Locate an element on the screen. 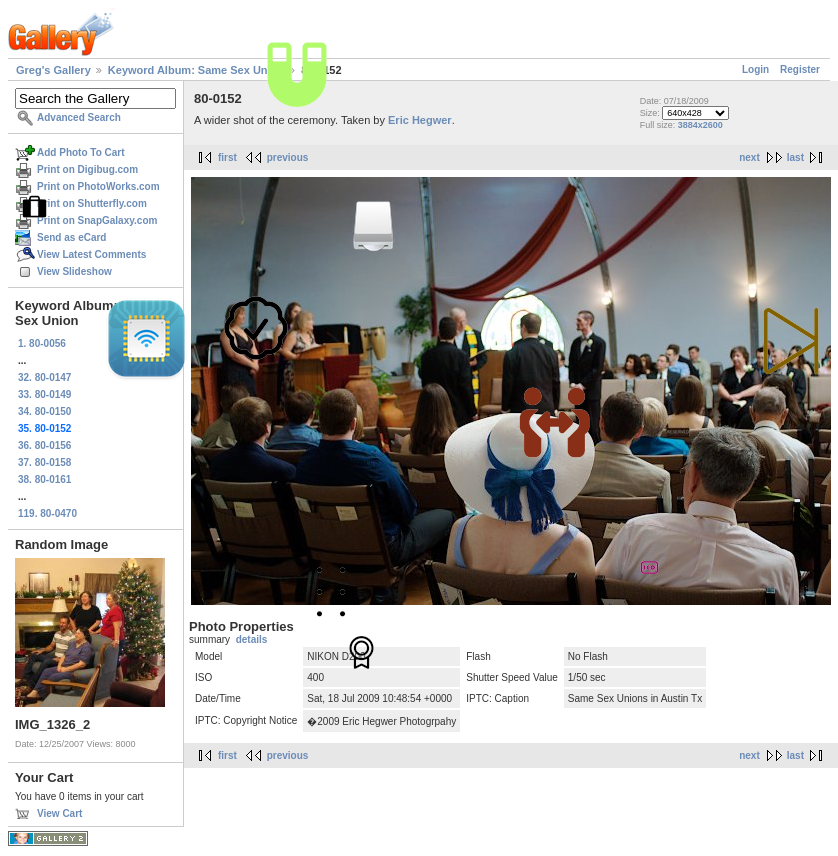 The height and width of the screenshot is (856, 838). skip to the next track or media item is located at coordinates (791, 341).